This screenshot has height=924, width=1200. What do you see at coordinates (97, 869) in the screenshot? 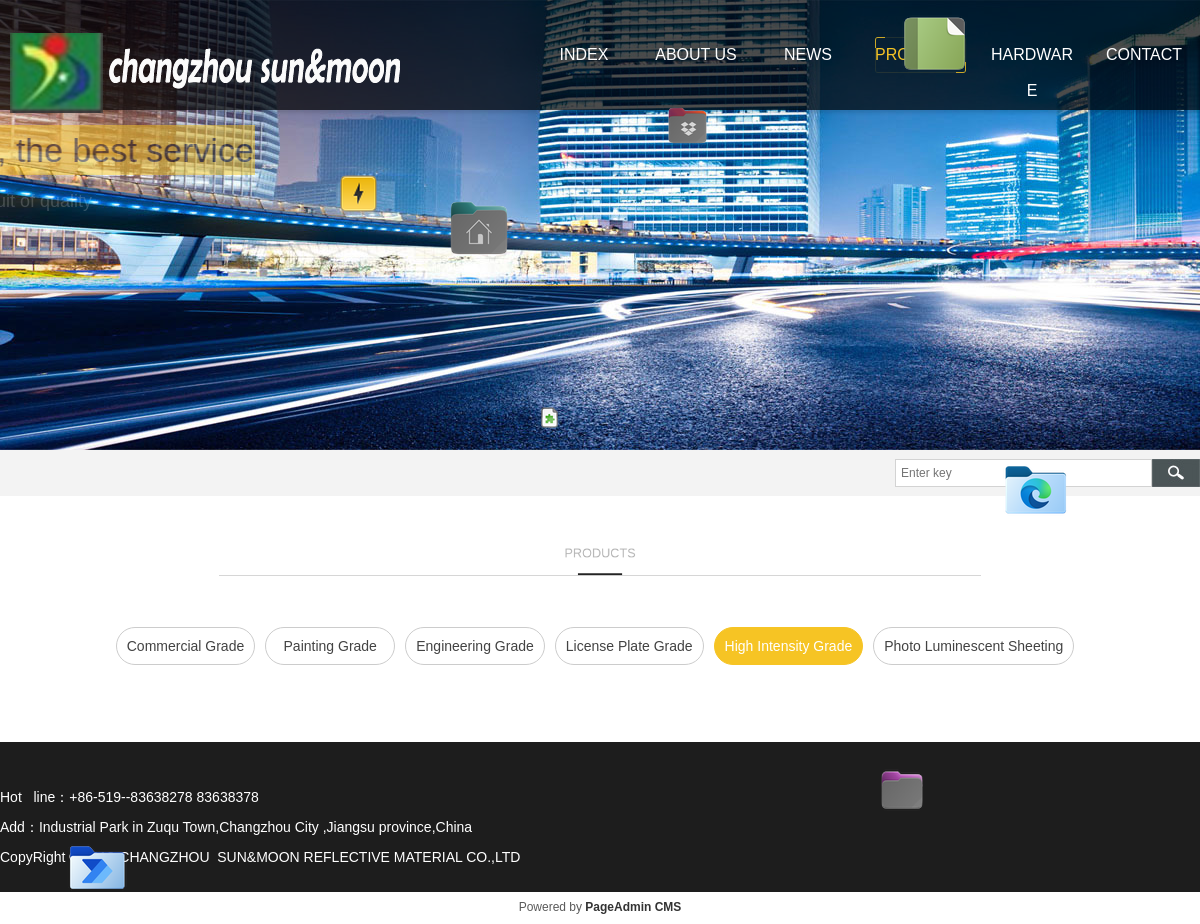
I see `open Microsoft Power Automate project files` at bounding box center [97, 869].